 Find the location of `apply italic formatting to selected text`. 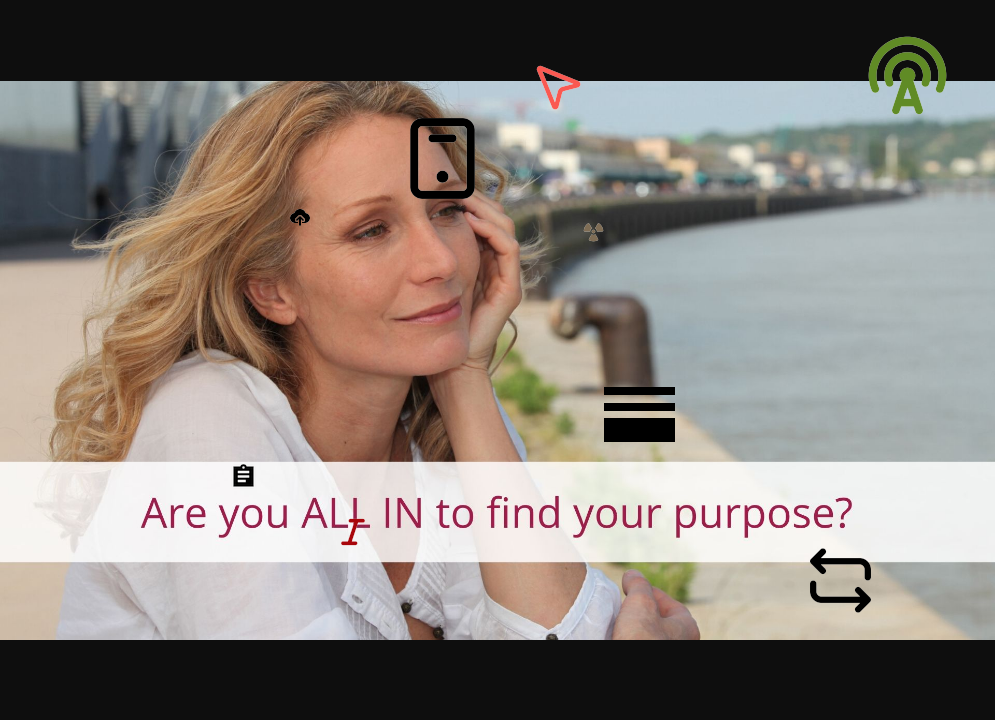

apply italic formatting to selected text is located at coordinates (353, 532).